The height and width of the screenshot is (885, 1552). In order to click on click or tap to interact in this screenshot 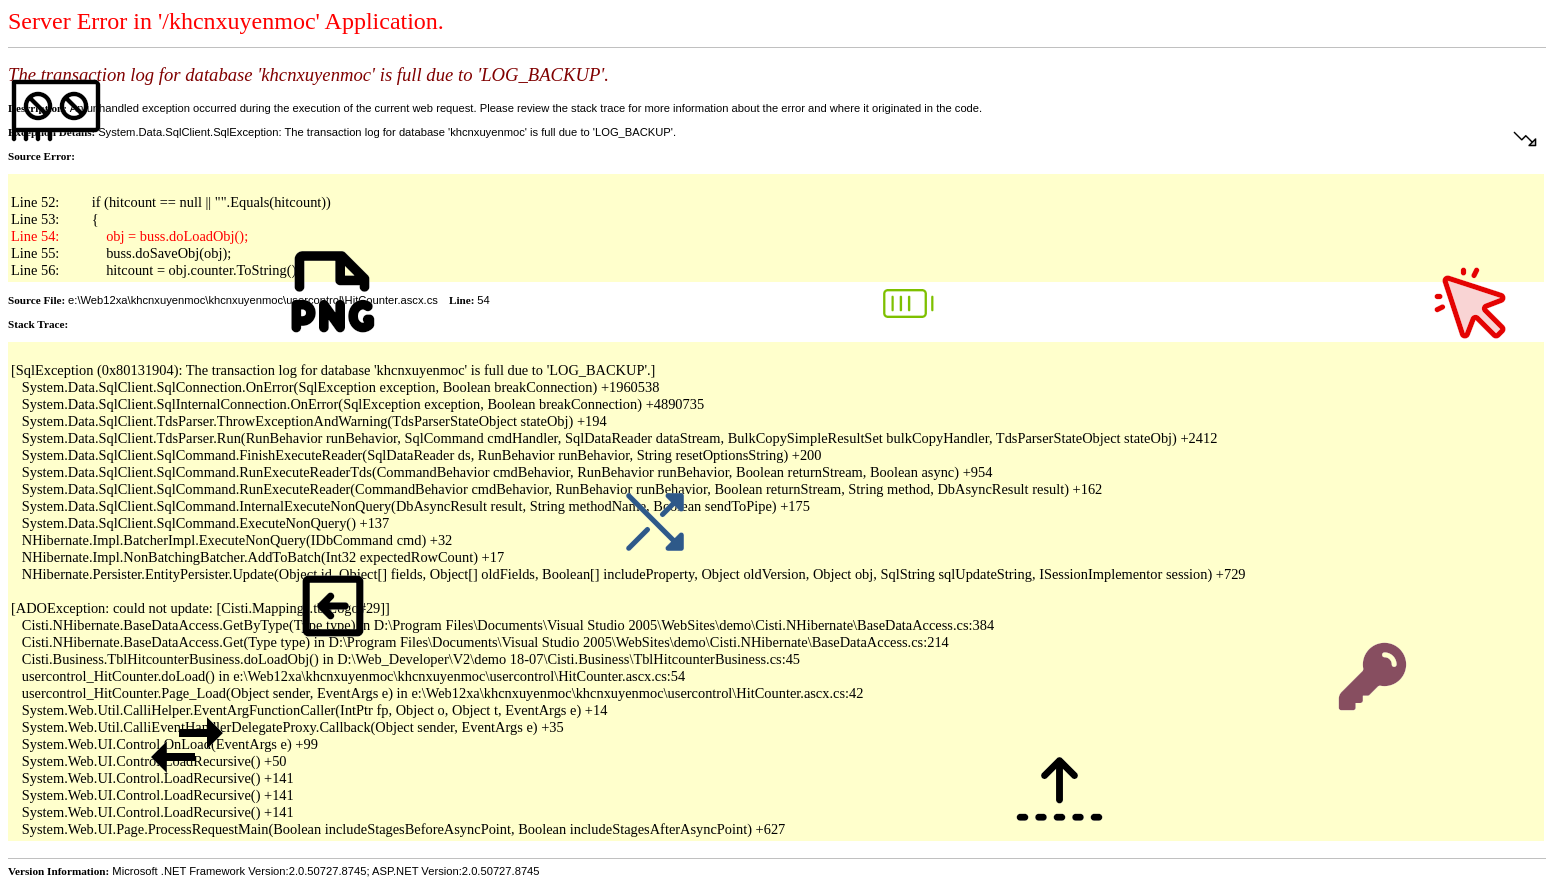, I will do `click(1474, 307)`.